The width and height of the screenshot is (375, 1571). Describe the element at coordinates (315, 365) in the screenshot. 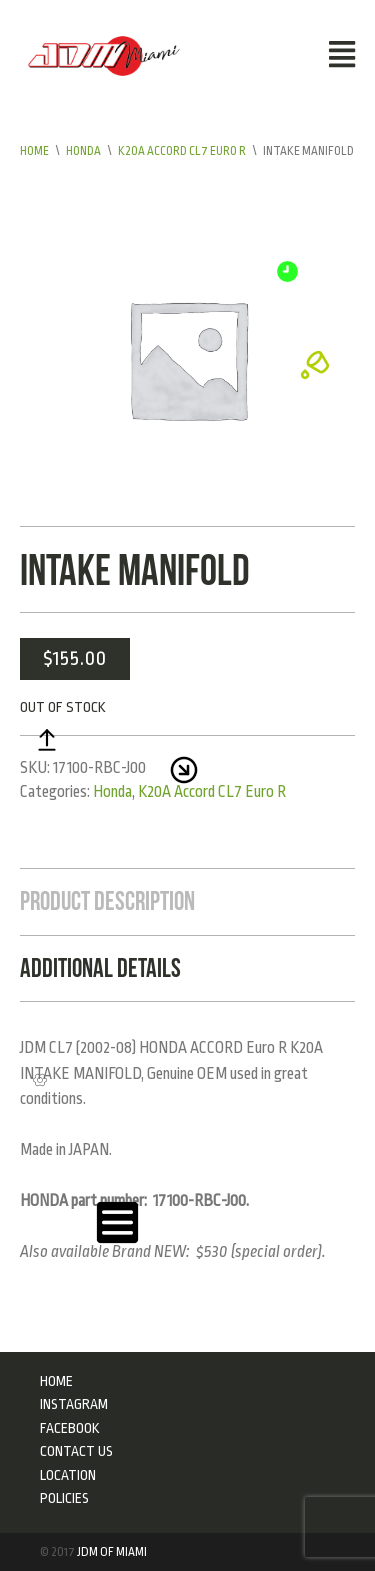

I see `select a fill color` at that location.